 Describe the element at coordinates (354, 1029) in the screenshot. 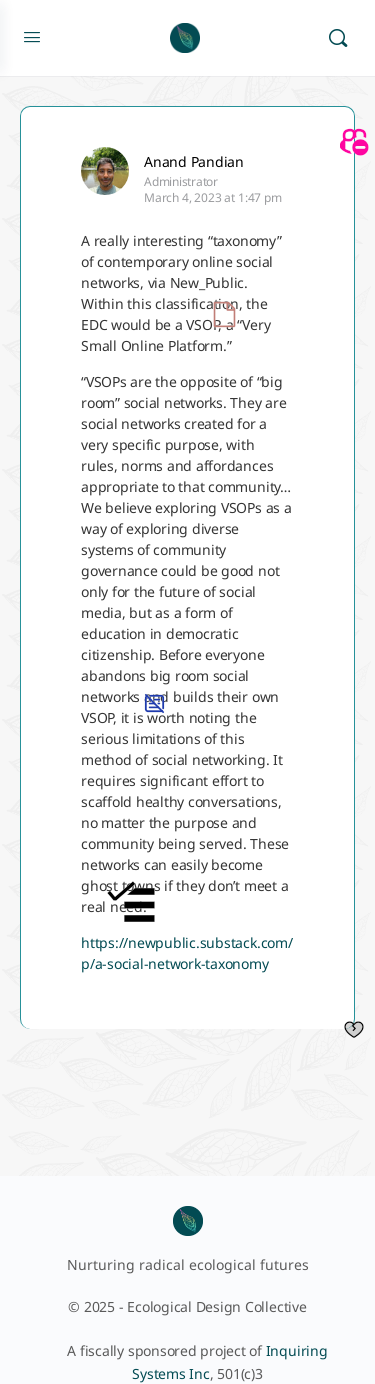

I see `unlike or remove from favorites` at that location.